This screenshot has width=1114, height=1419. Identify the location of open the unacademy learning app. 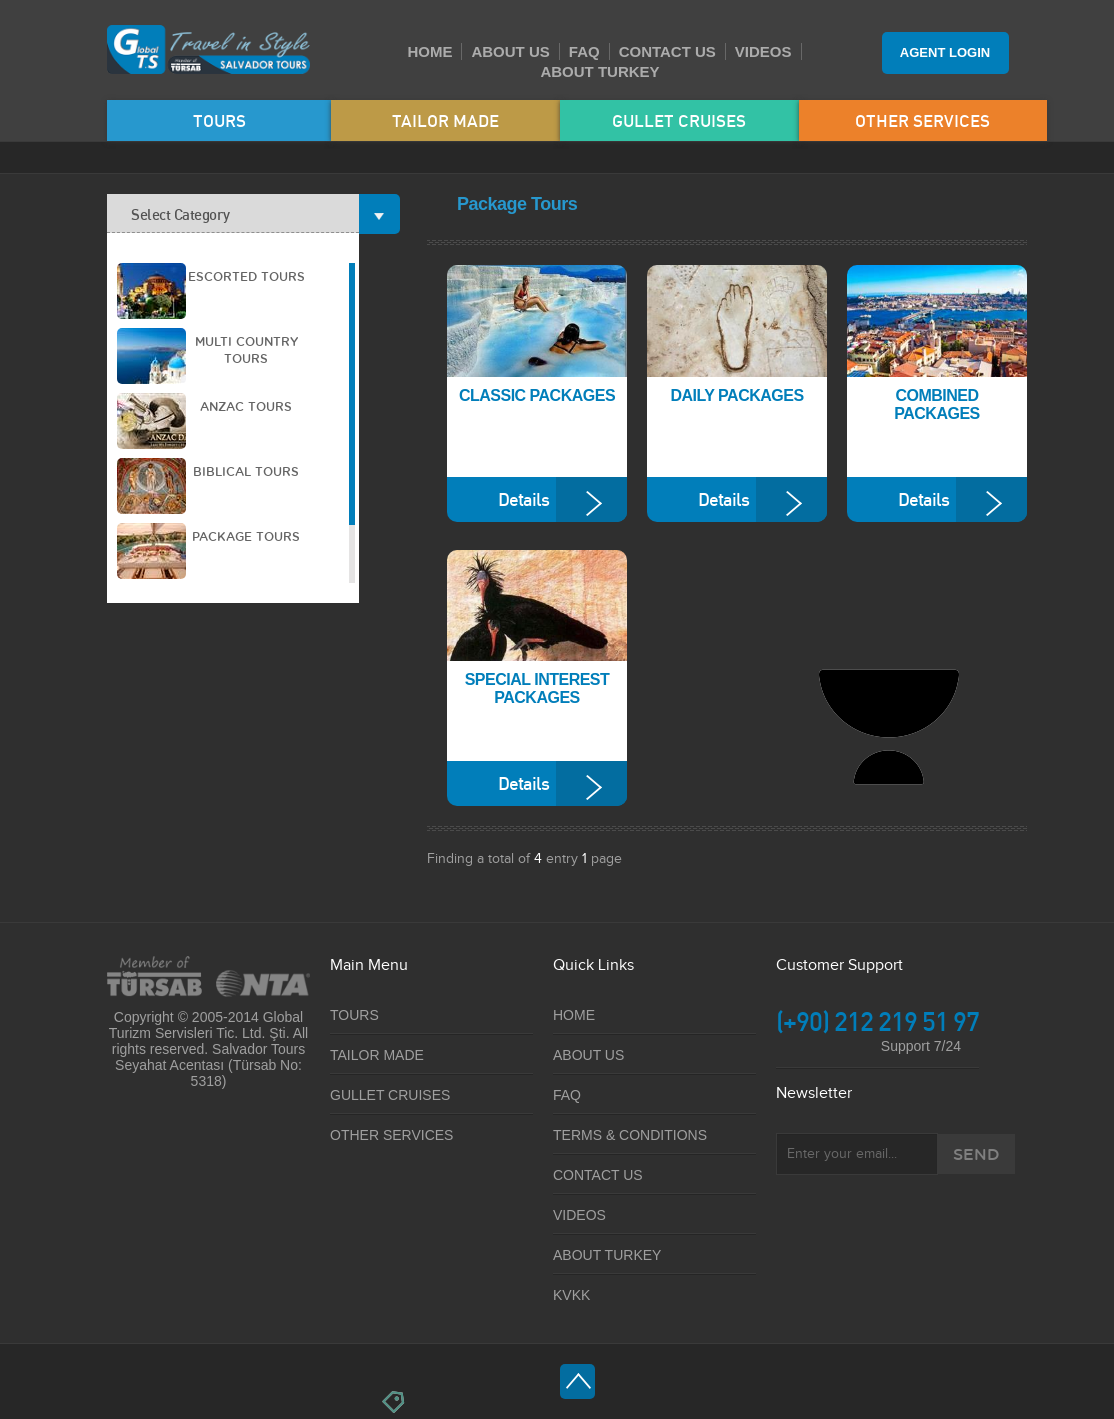
(889, 727).